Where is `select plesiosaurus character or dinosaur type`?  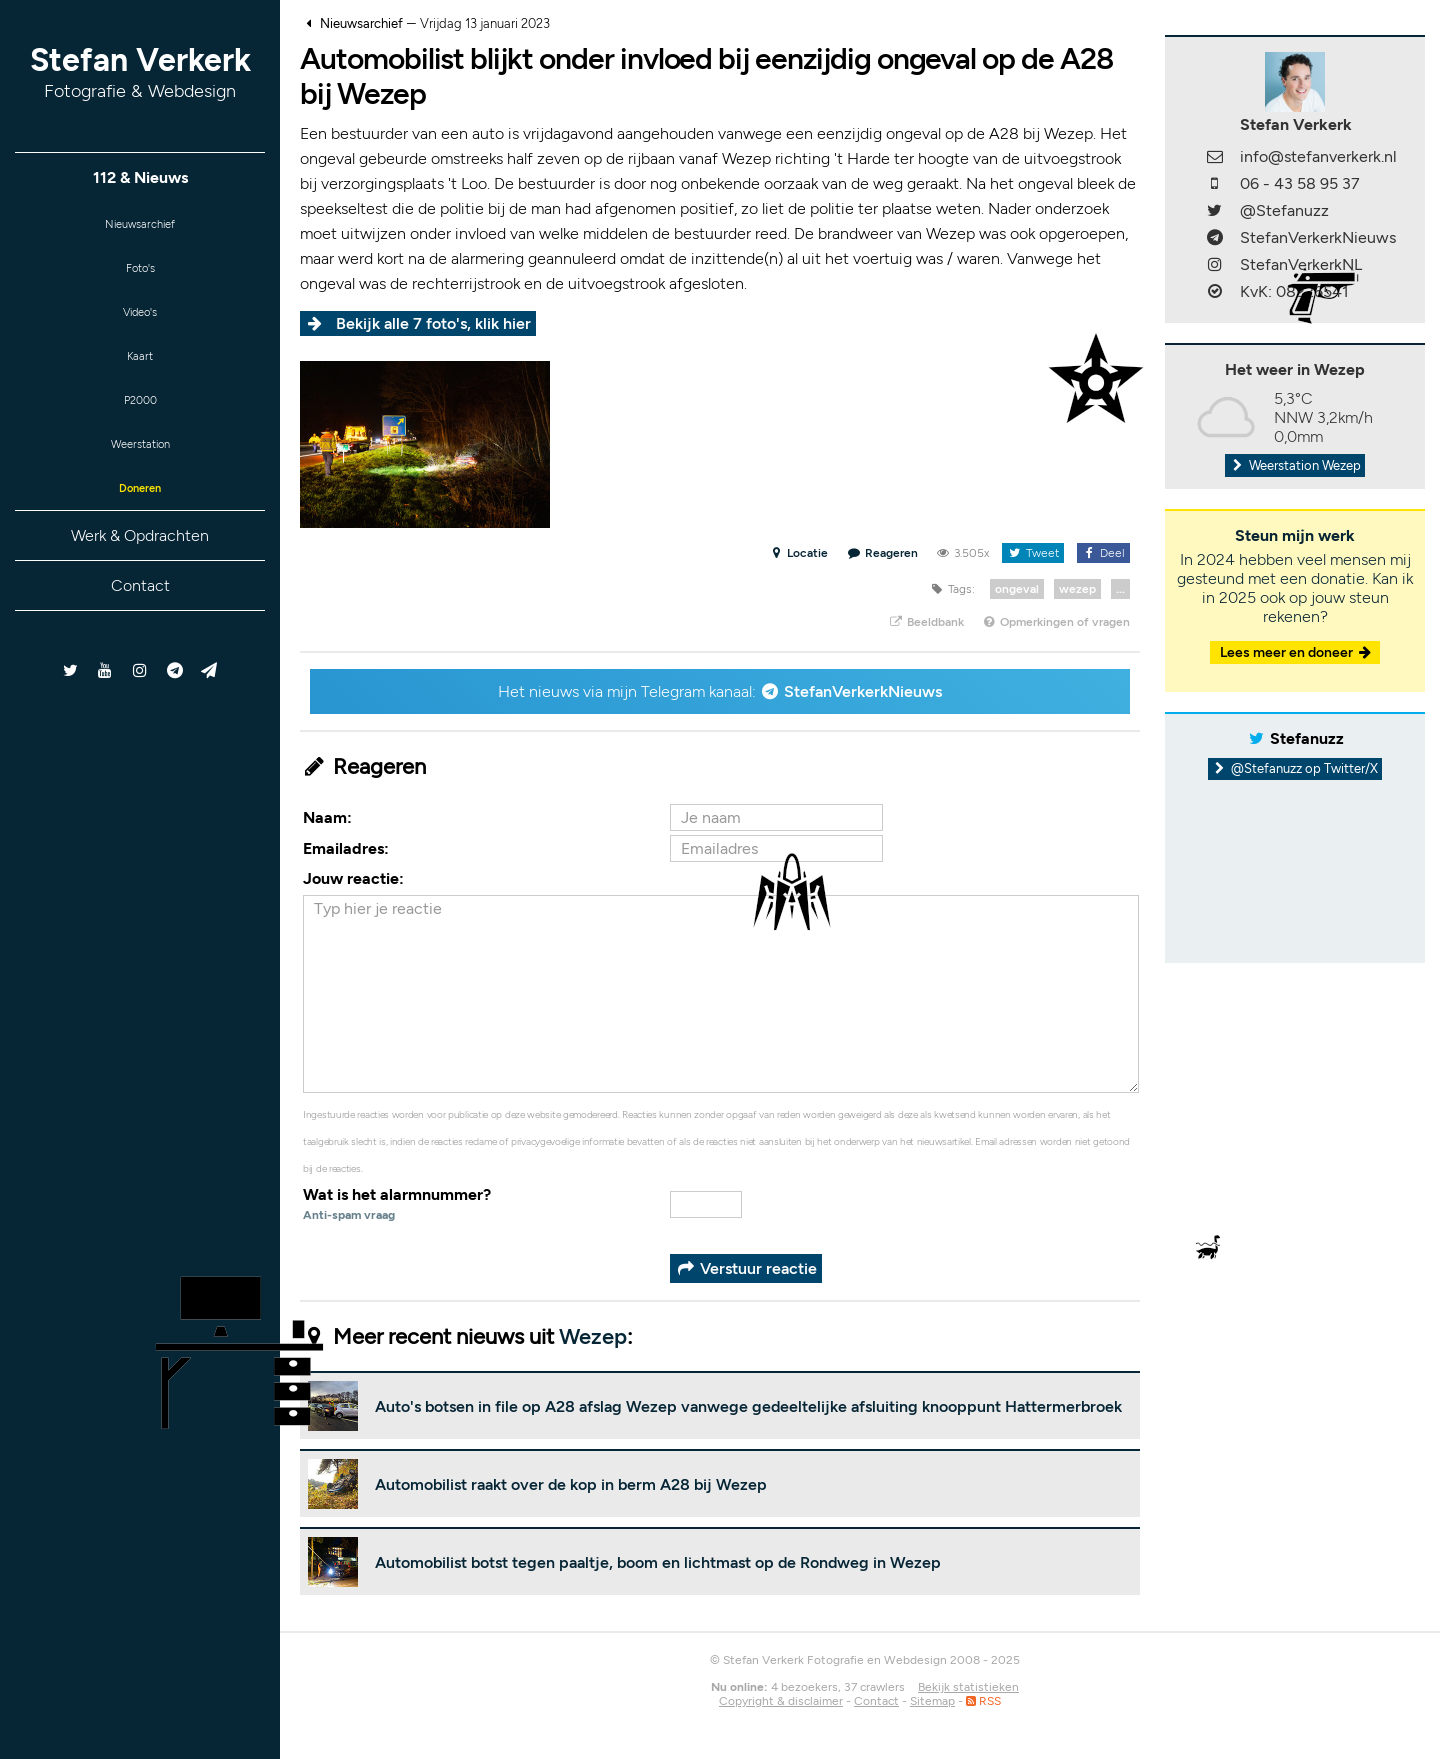
select plesiosaurus character or dinosaur type is located at coordinates (1208, 1247).